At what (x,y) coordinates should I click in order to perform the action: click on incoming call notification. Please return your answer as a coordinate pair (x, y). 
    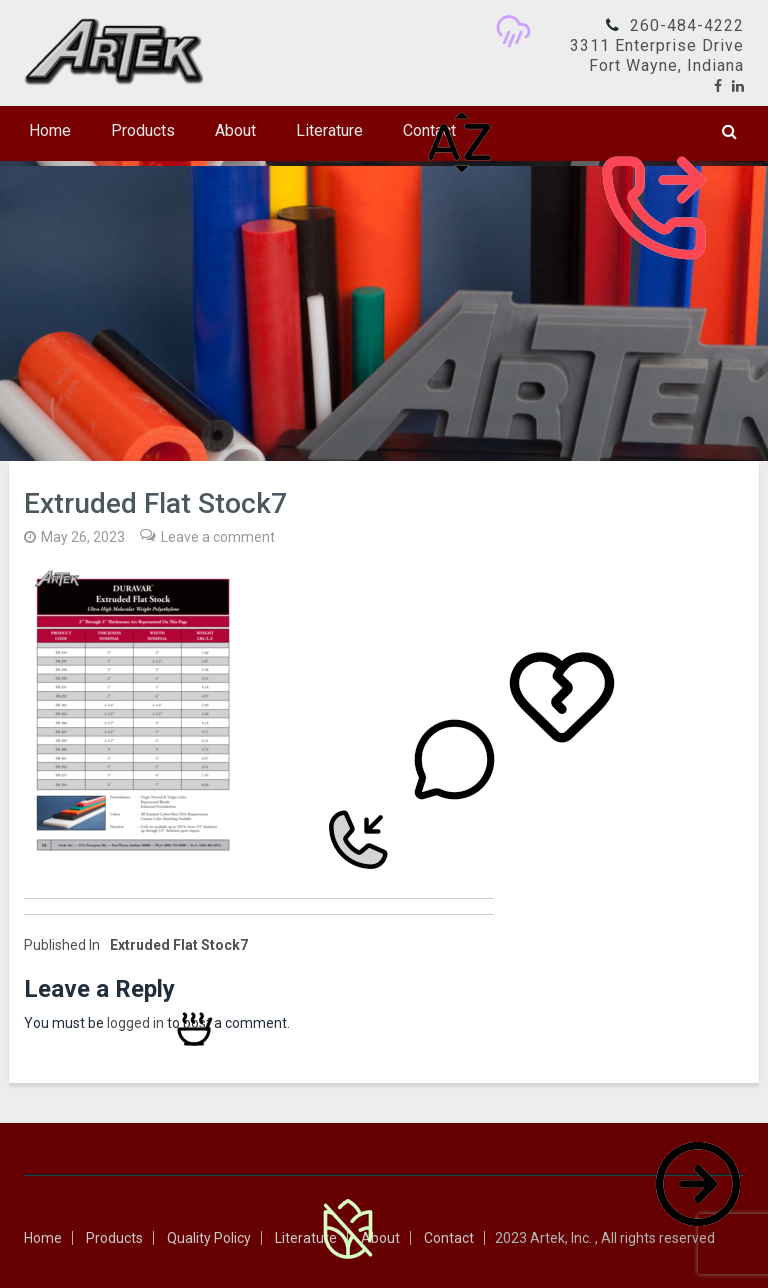
    Looking at the image, I should click on (359, 838).